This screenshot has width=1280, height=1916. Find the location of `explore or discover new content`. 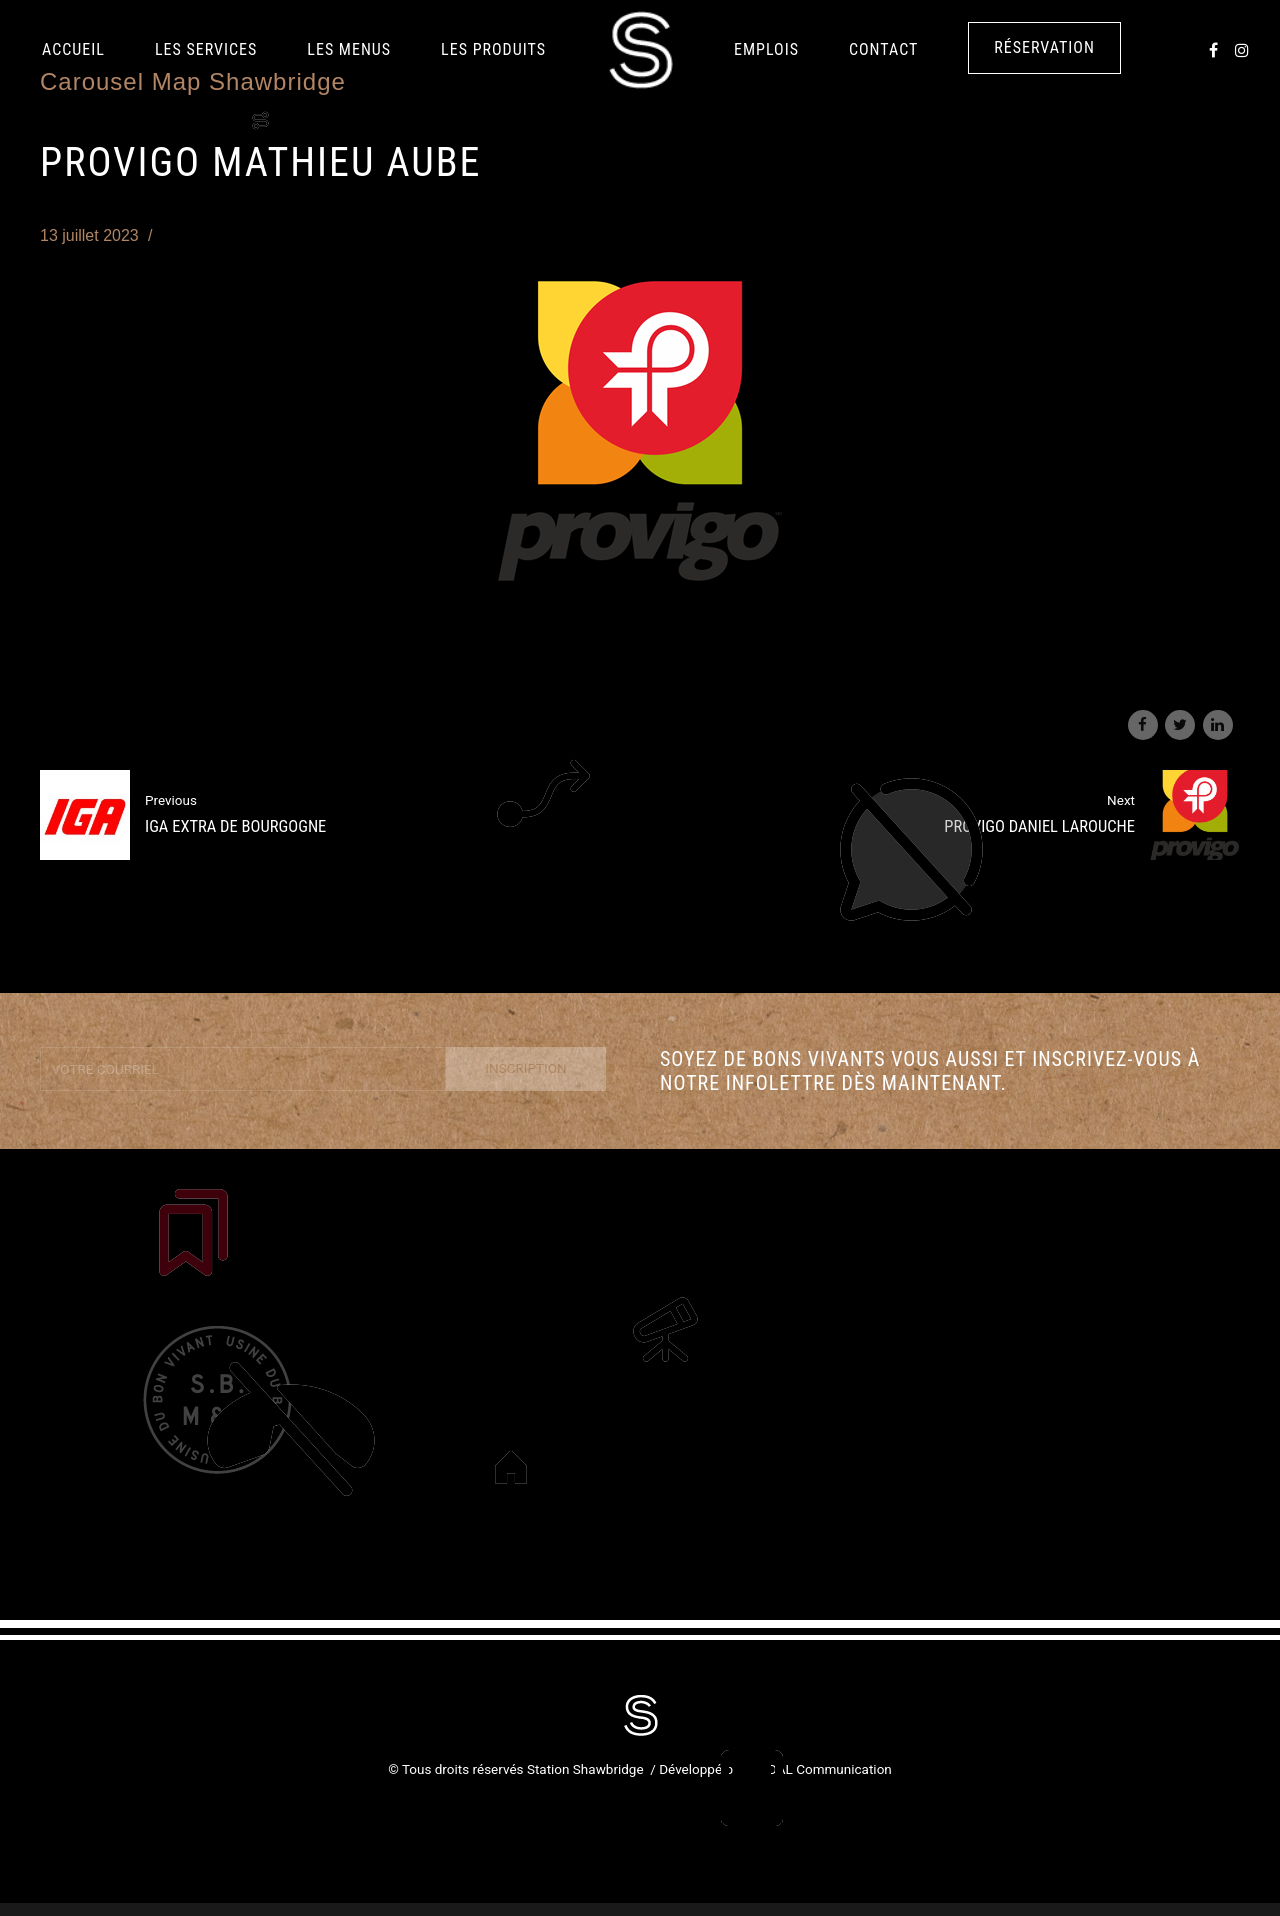

explore or discover new content is located at coordinates (665, 1329).